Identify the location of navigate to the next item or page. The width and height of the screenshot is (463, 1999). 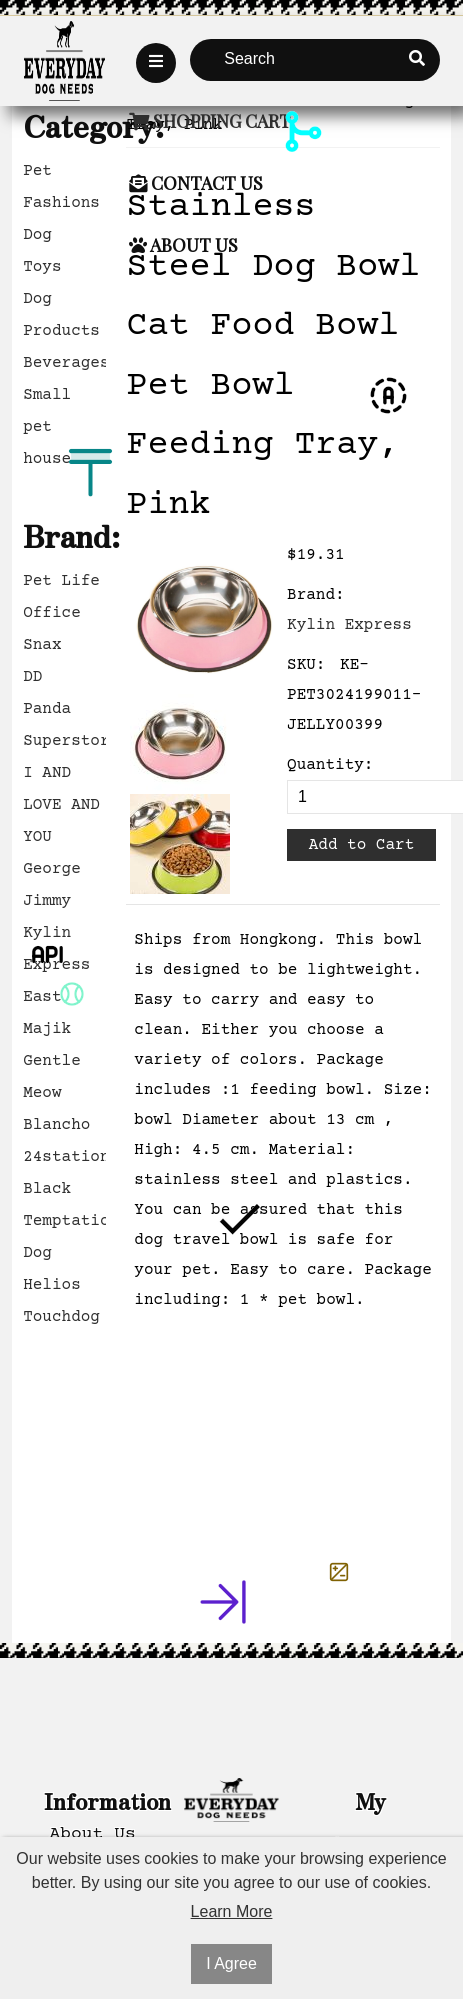
(224, 1602).